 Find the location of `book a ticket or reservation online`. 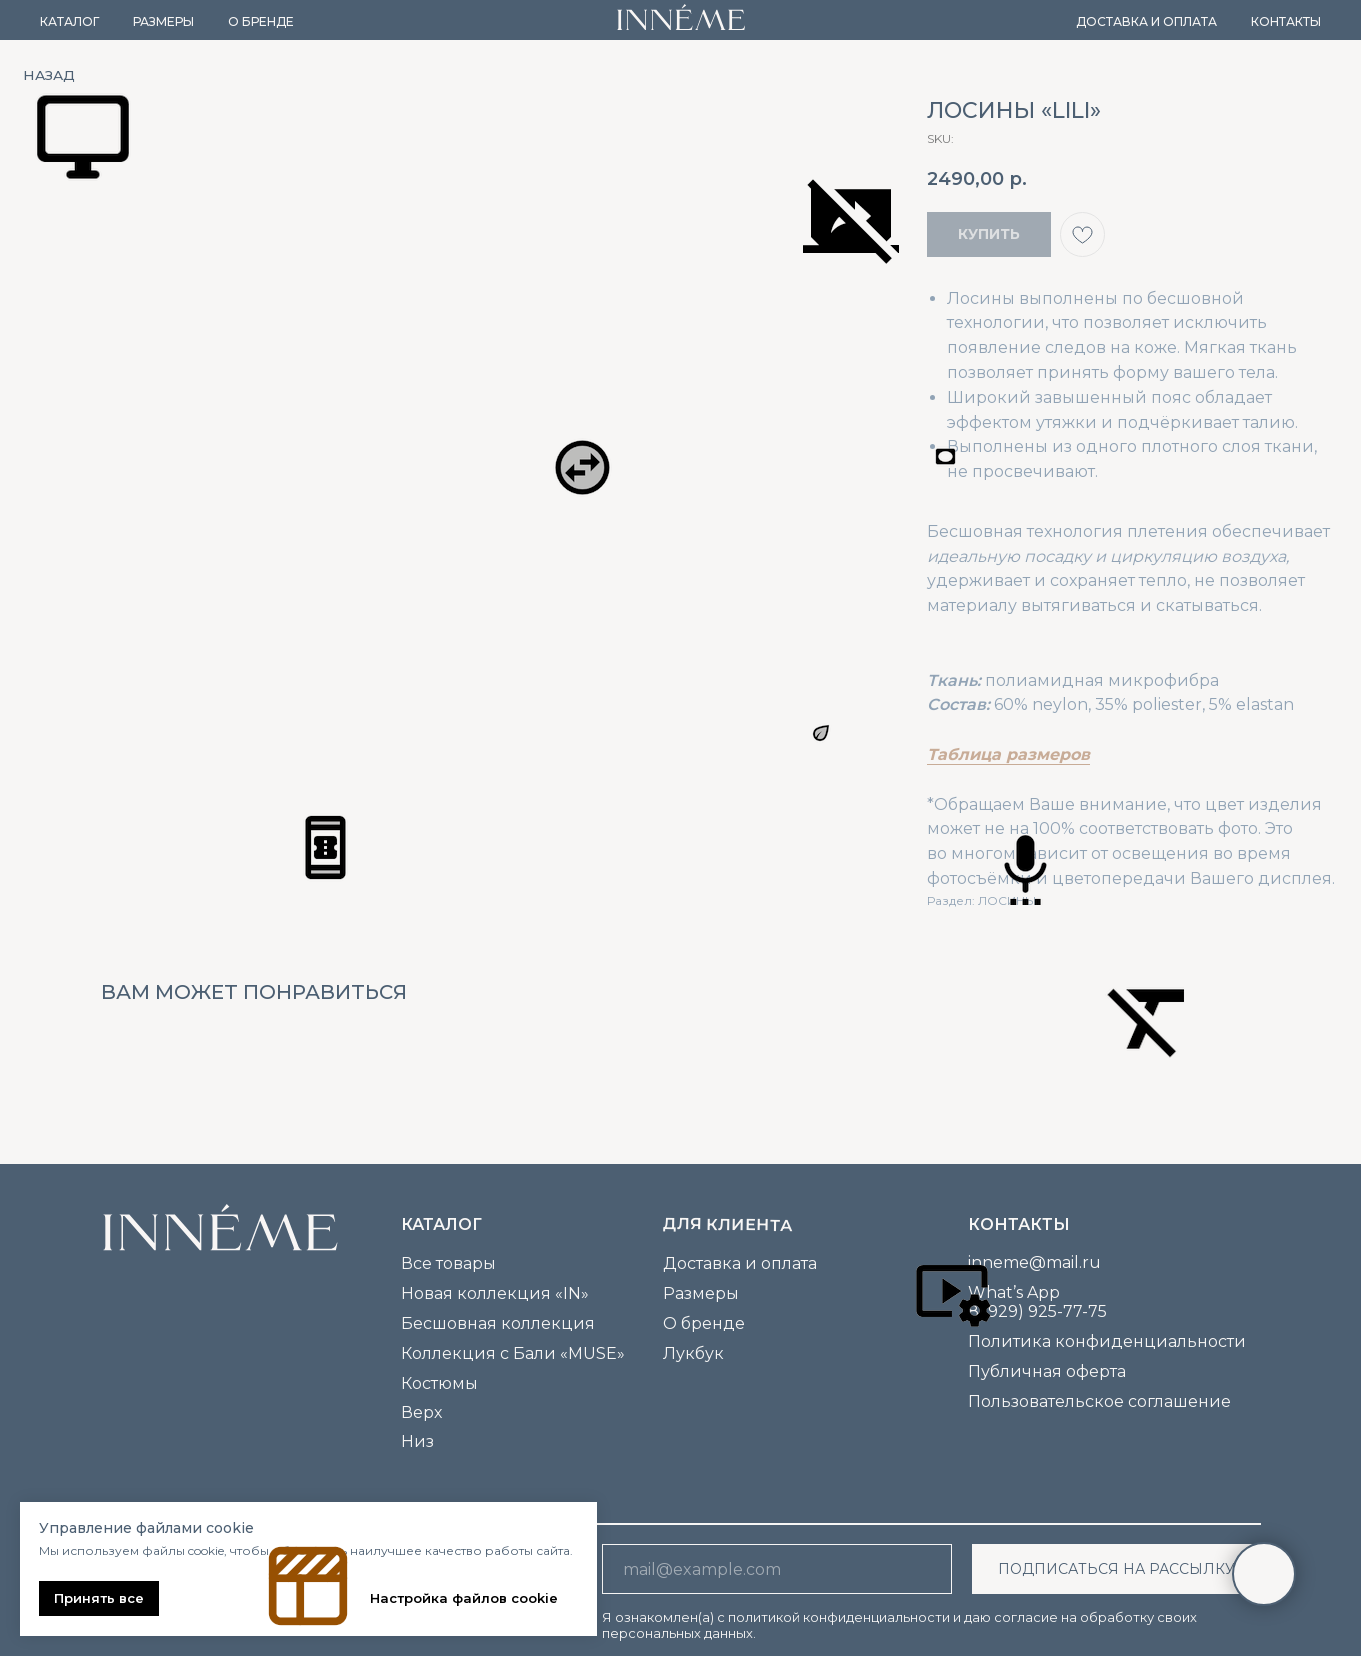

book a ticket or reservation online is located at coordinates (325, 847).